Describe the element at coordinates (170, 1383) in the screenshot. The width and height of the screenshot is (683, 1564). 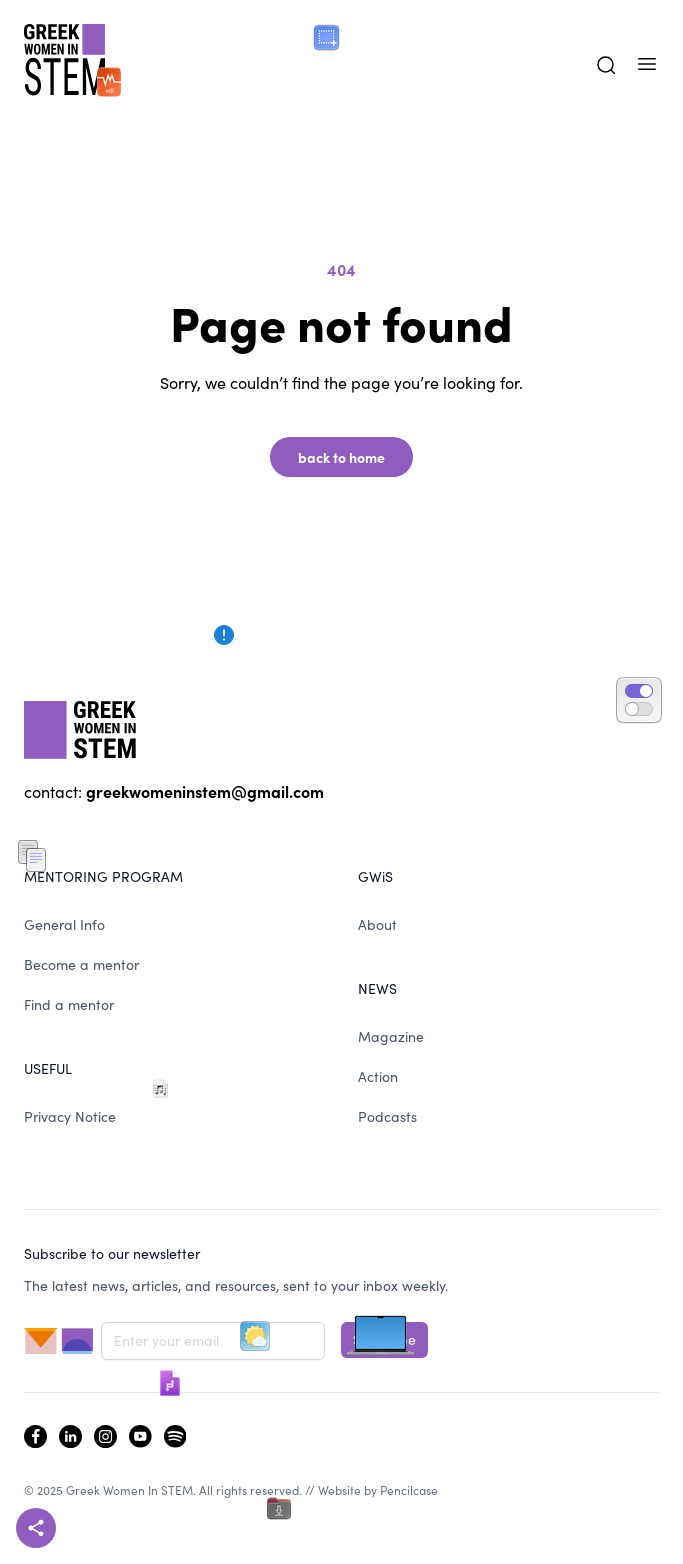
I see `microsoft infopath form file` at that location.